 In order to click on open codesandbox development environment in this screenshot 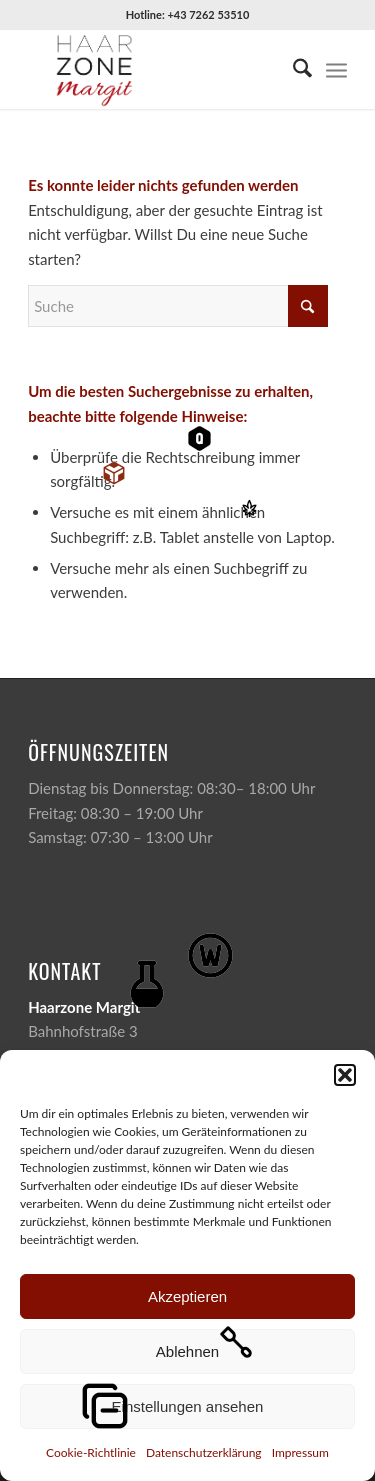, I will do `click(114, 473)`.